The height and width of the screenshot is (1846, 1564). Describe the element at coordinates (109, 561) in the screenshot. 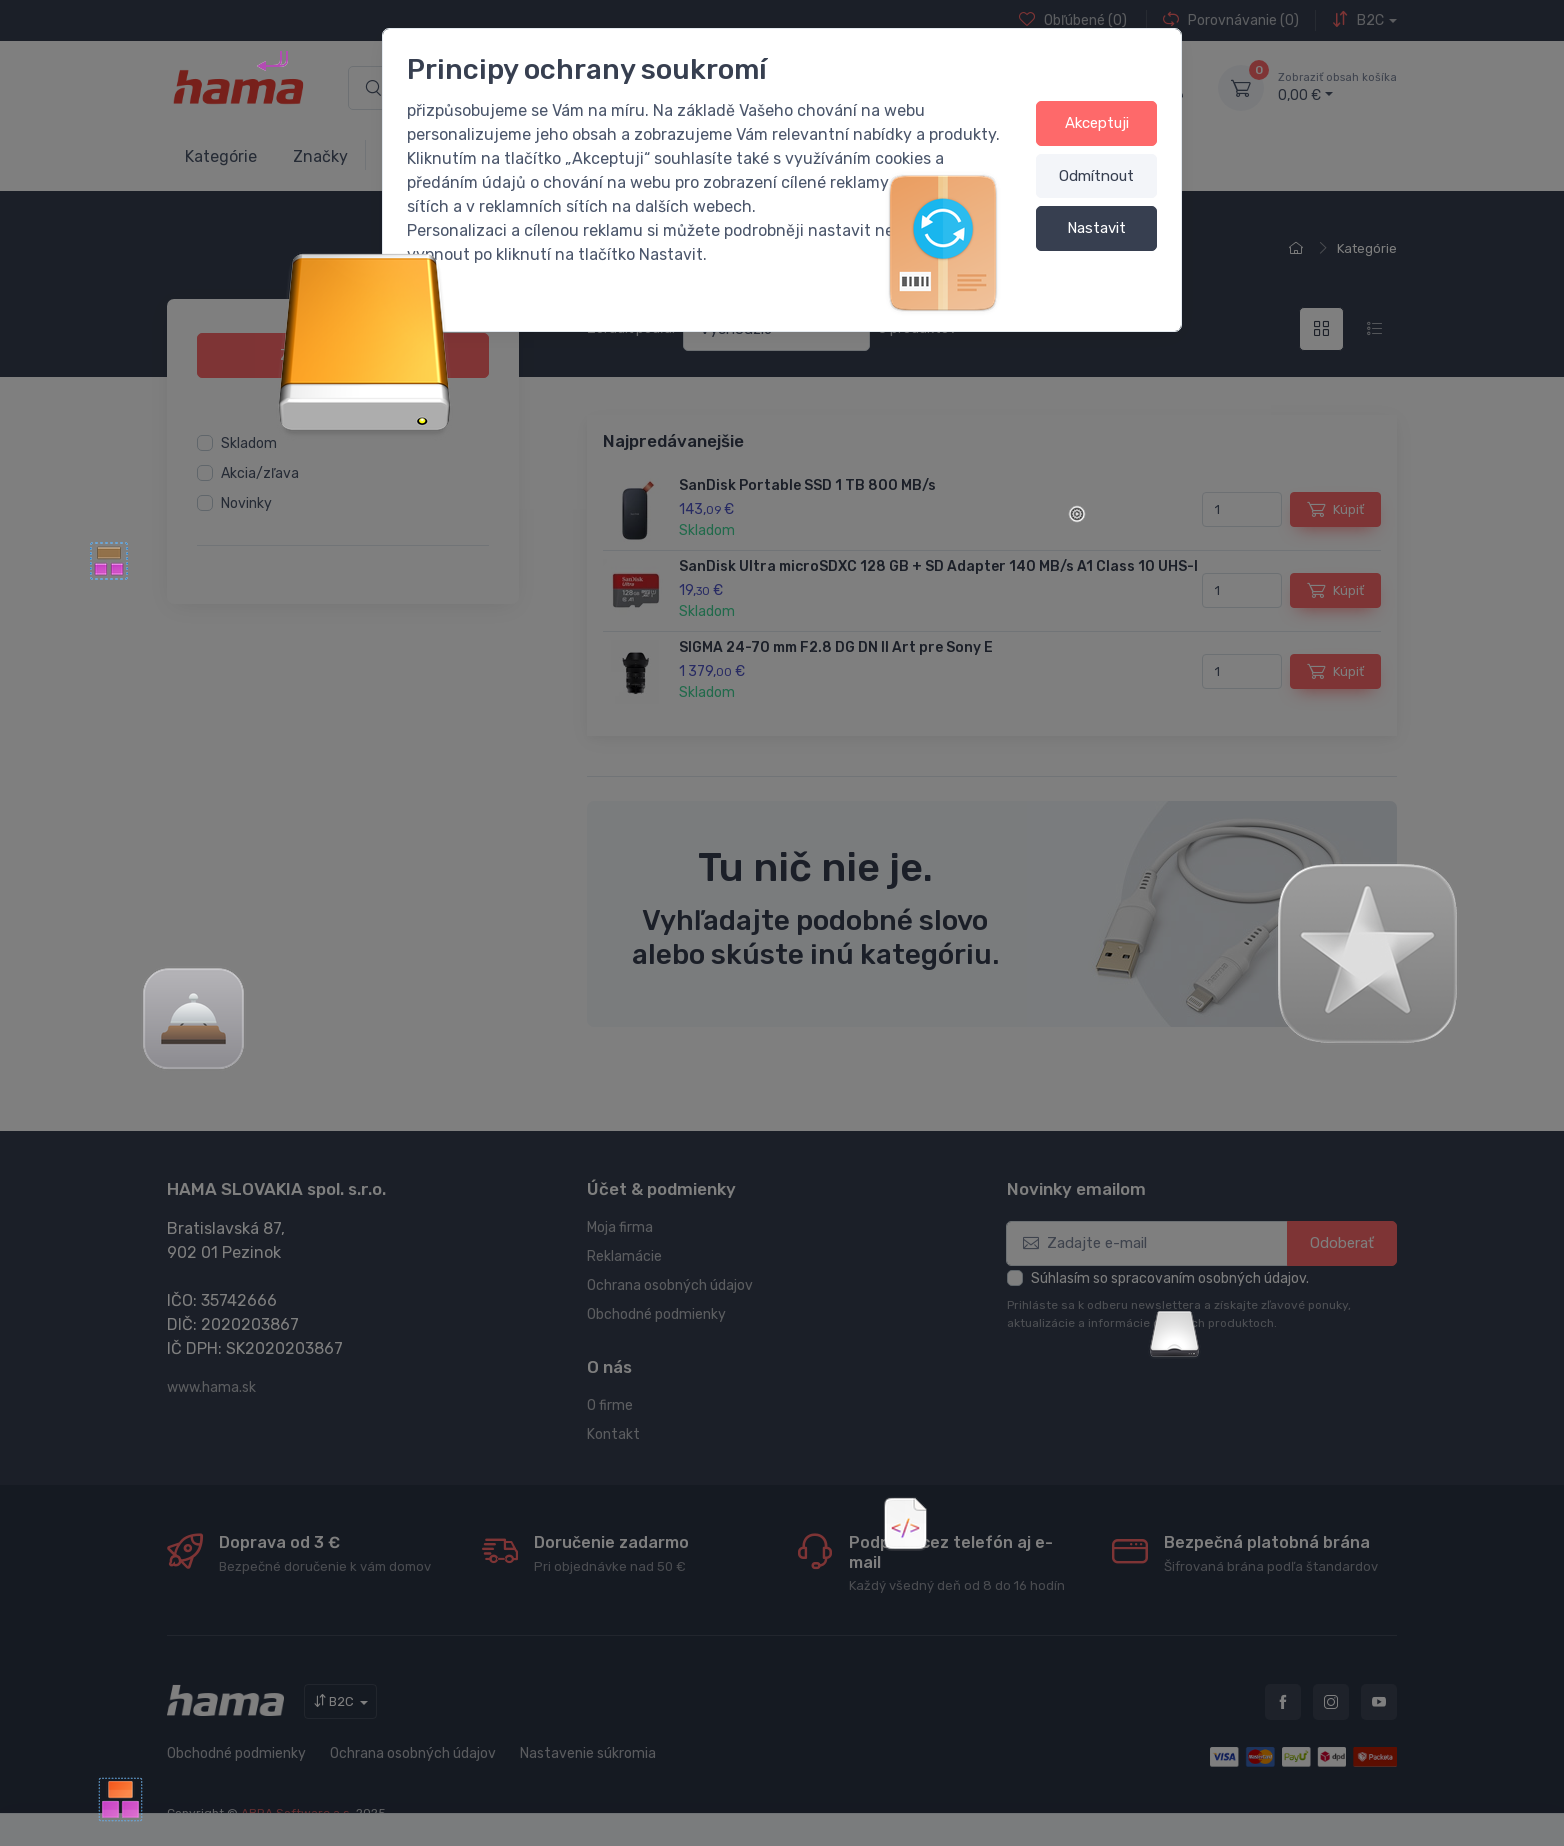

I see `select all items in the current view` at that location.